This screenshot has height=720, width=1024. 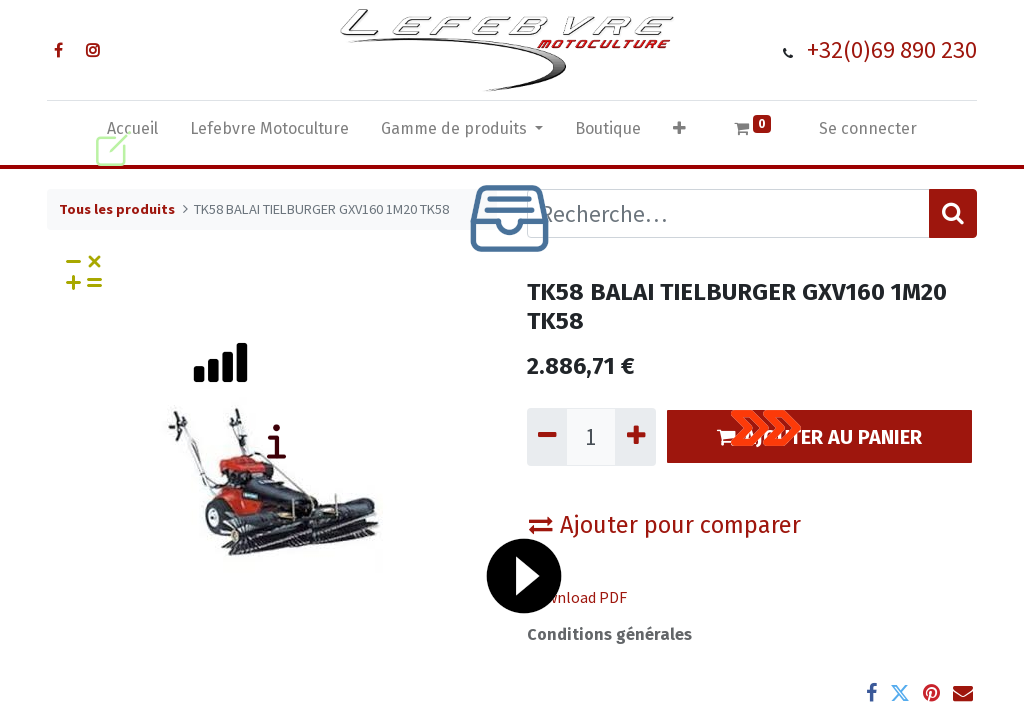 I want to click on create or compose new content, so click(x=113, y=148).